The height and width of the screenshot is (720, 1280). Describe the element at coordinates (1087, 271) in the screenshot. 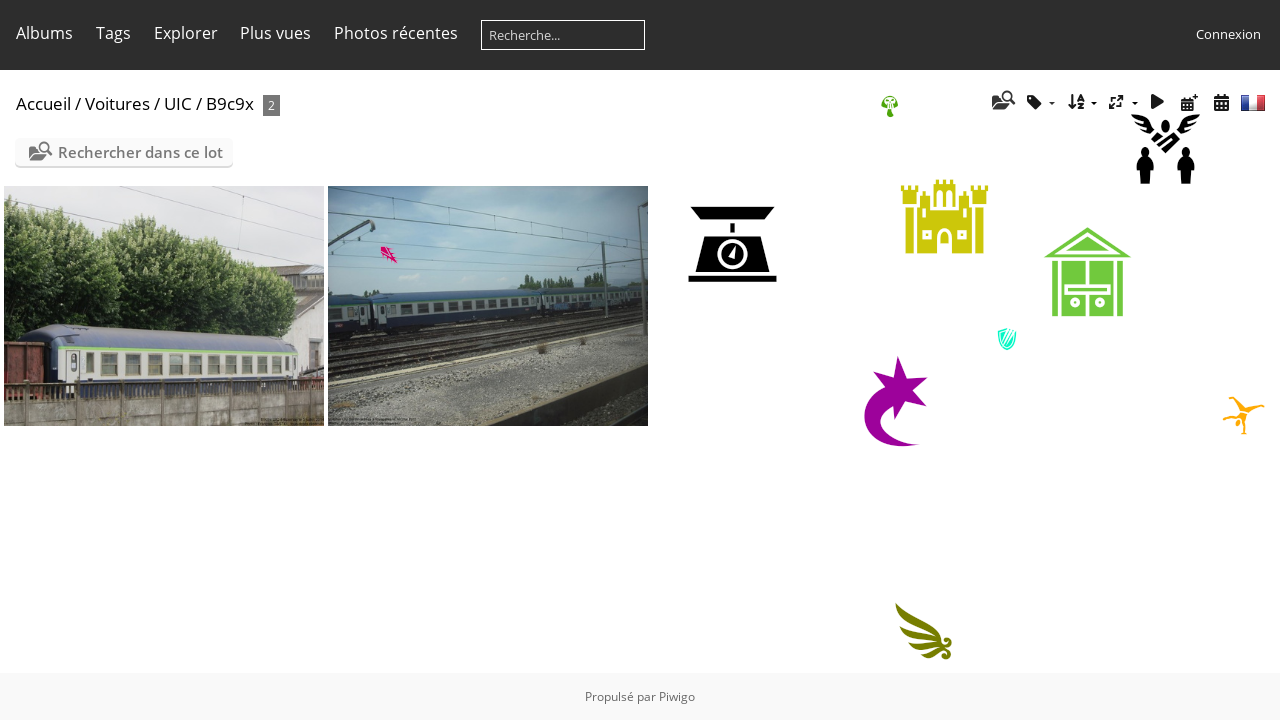

I see `access temple or shrine location` at that location.